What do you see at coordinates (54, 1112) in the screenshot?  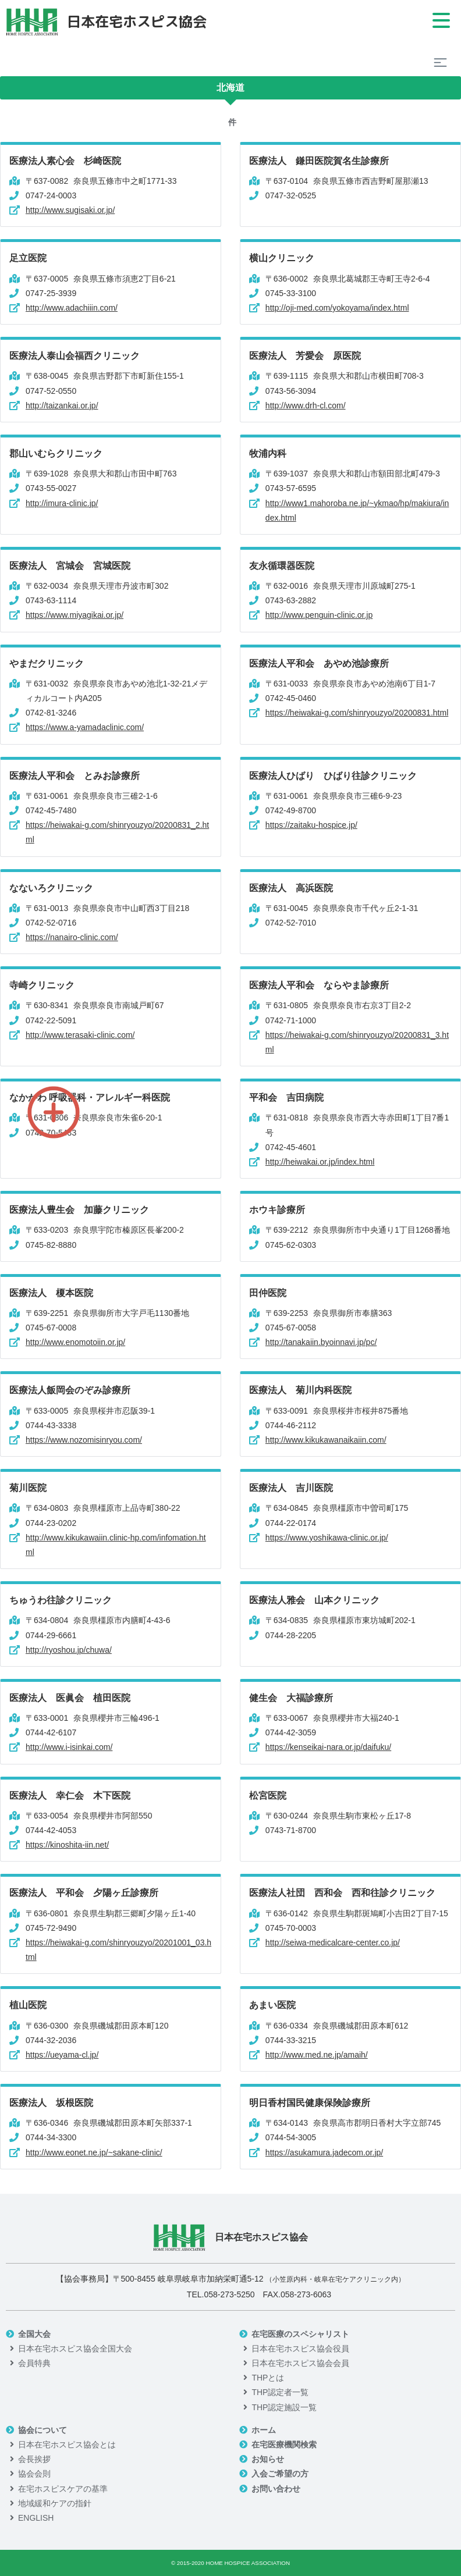 I see `add a new item` at bounding box center [54, 1112].